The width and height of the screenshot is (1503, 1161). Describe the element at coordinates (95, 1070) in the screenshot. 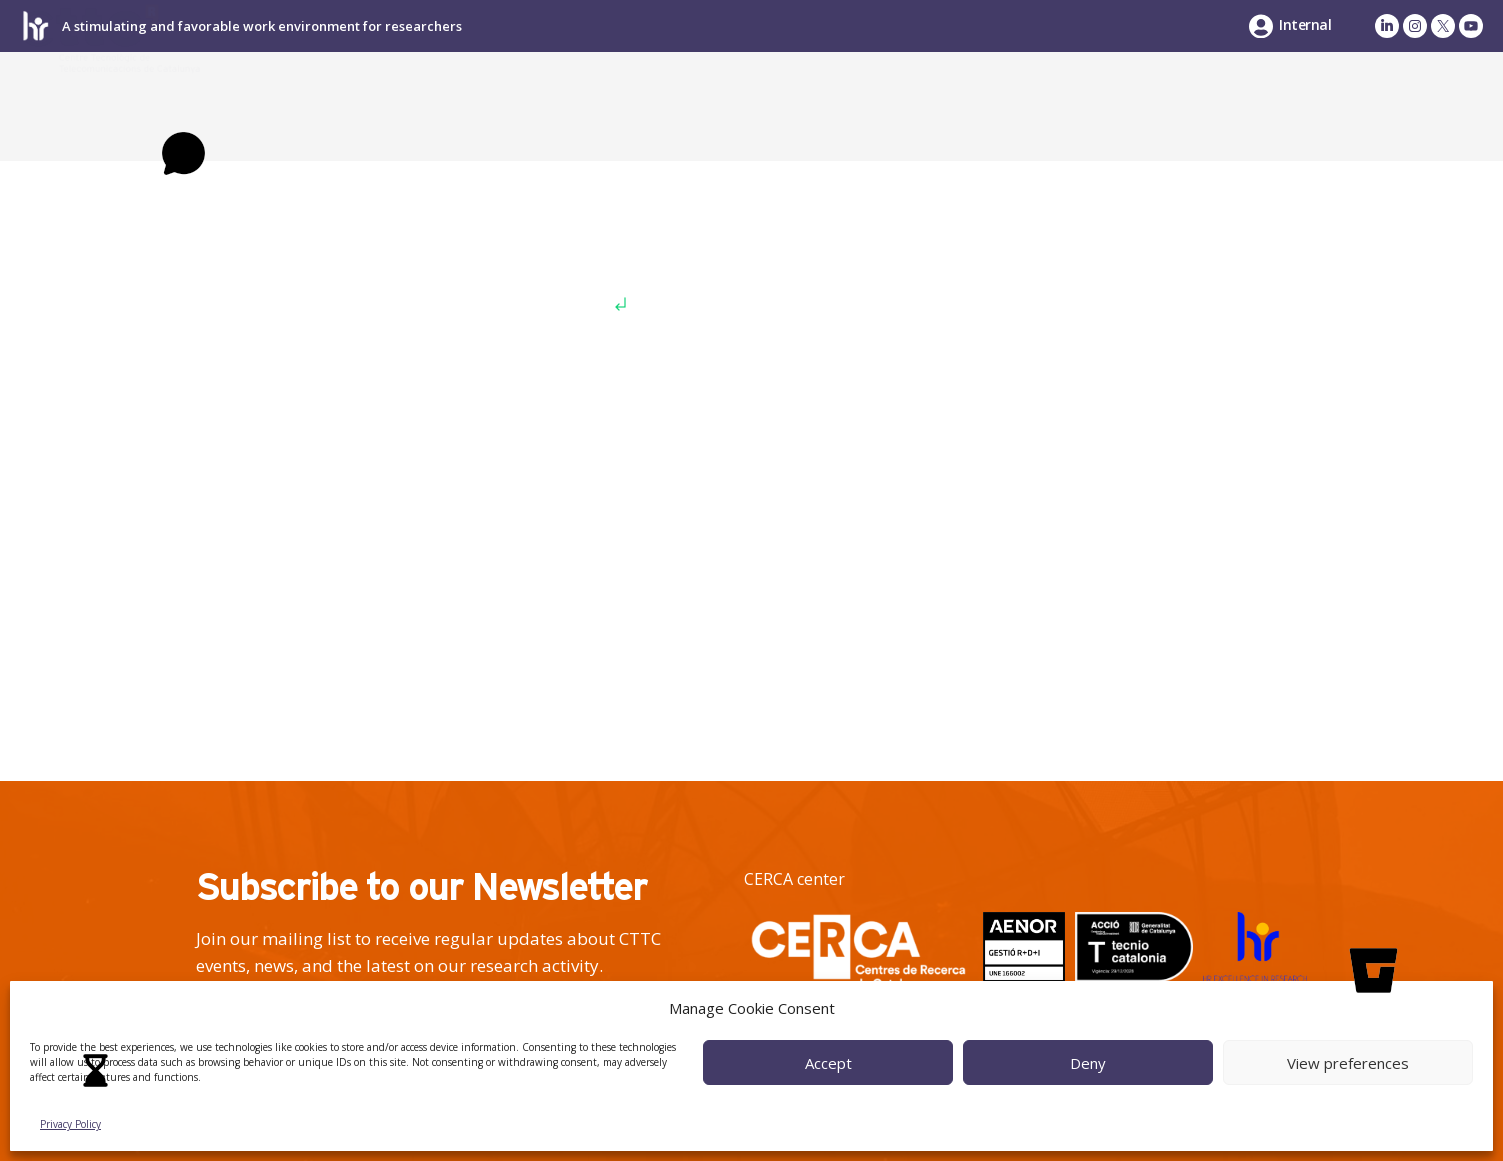

I see `indicates time has expired or countdown complete` at that location.